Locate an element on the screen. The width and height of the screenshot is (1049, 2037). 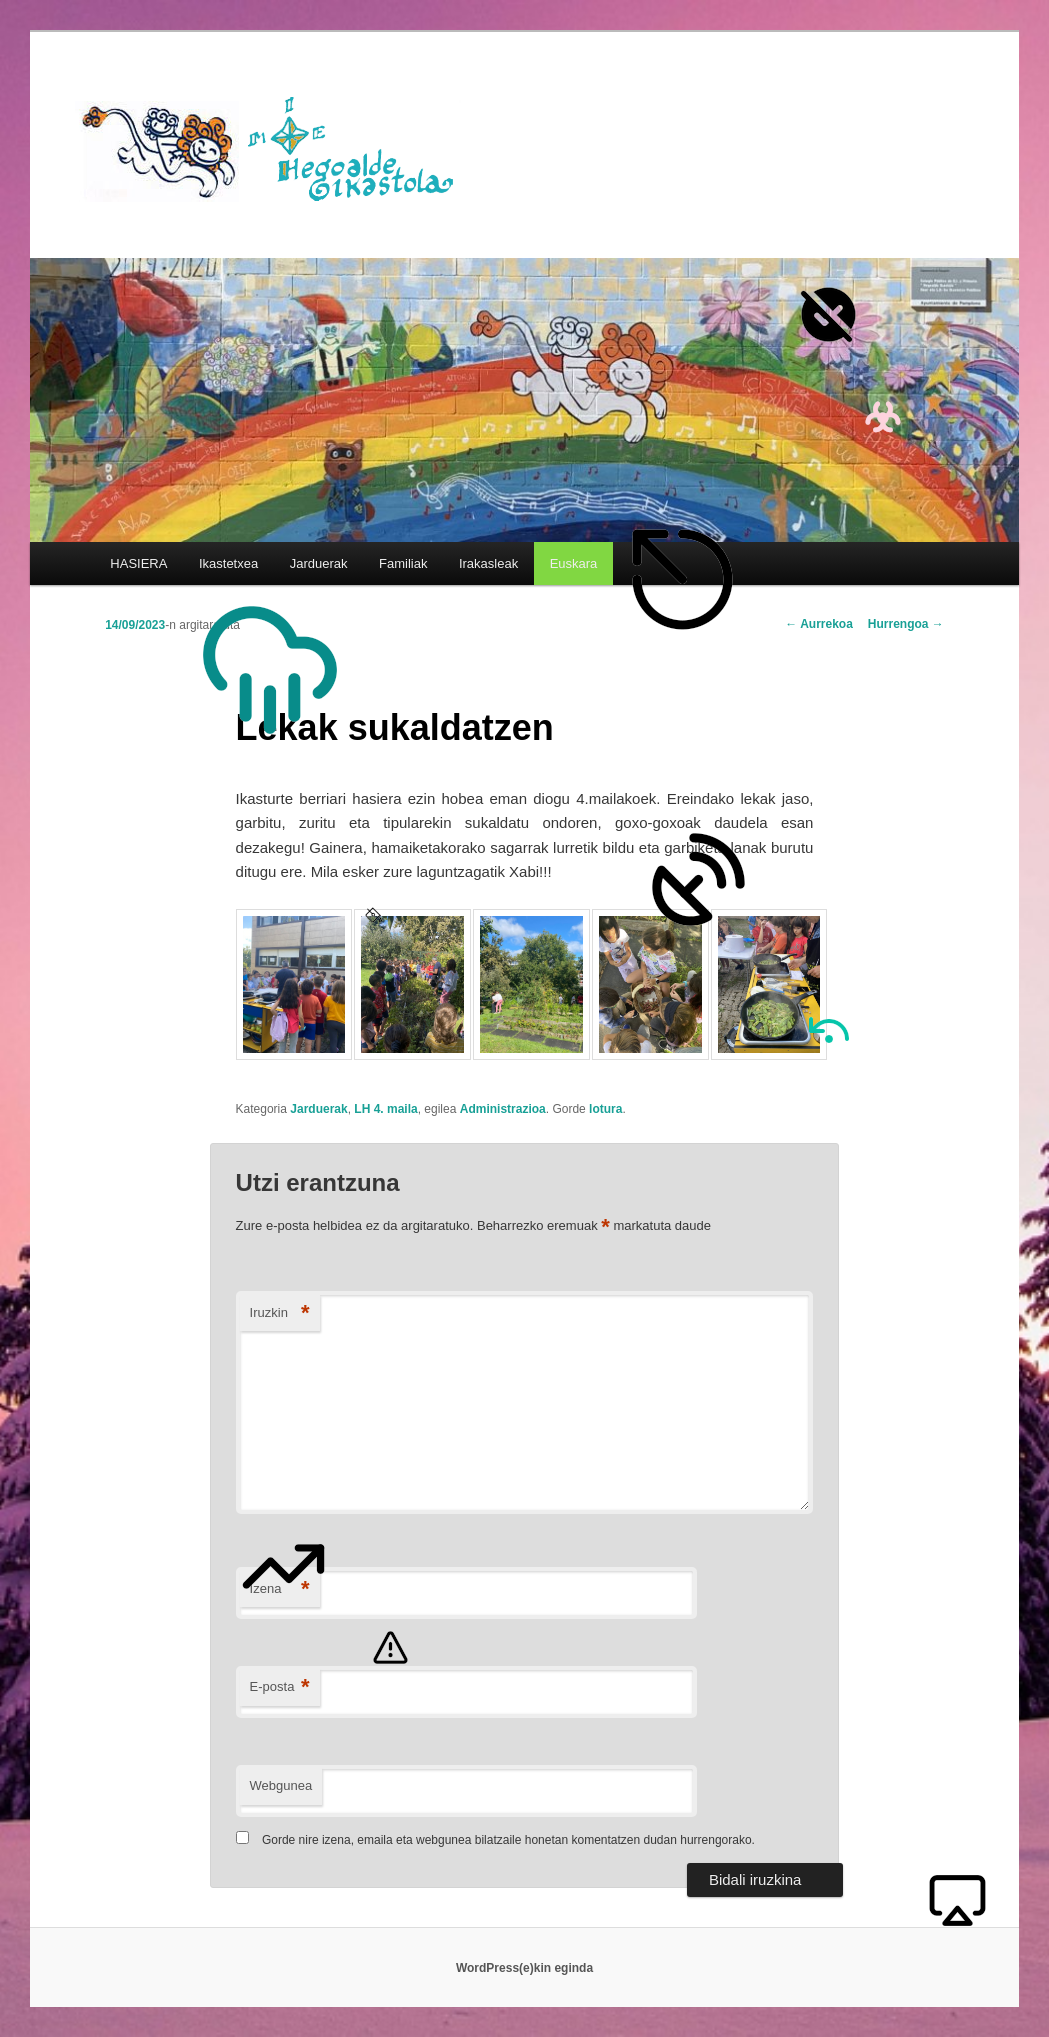
view trending or popular content is located at coordinates (283, 1566).